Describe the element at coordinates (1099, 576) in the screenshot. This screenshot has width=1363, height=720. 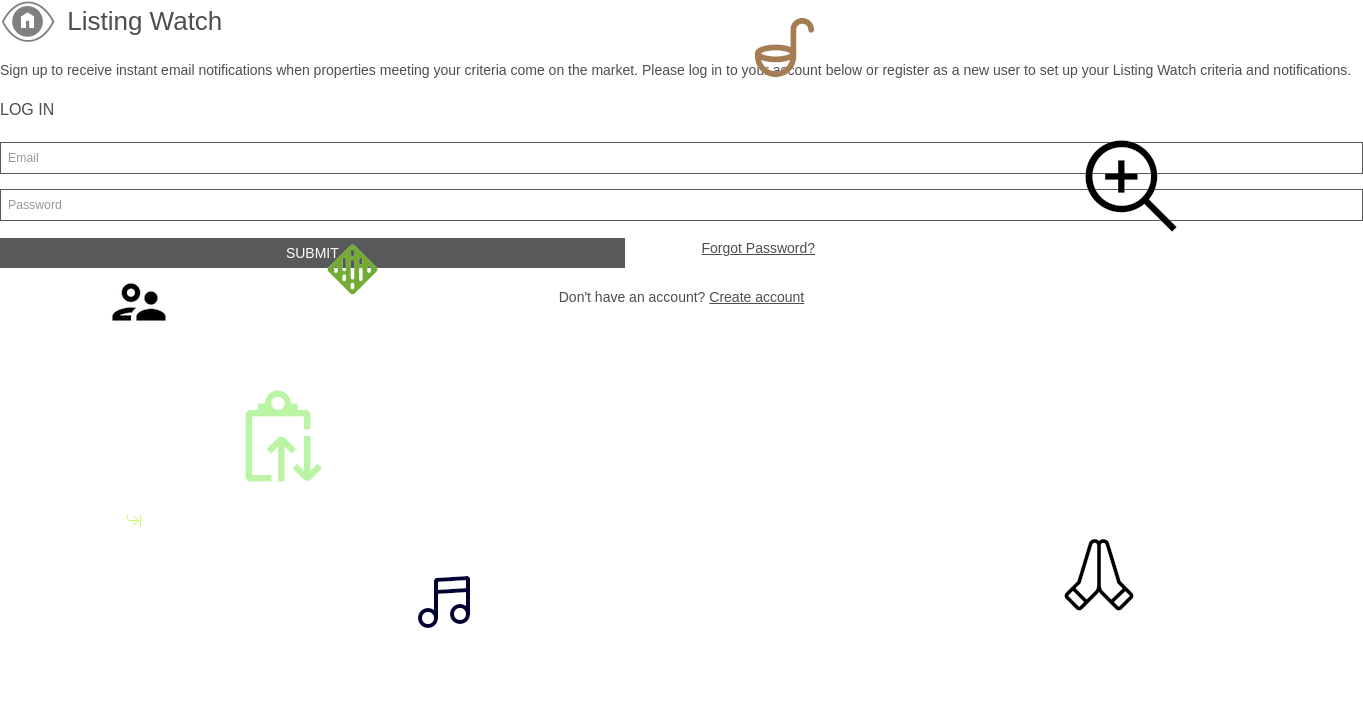
I see `send a prayer or blessing` at that location.